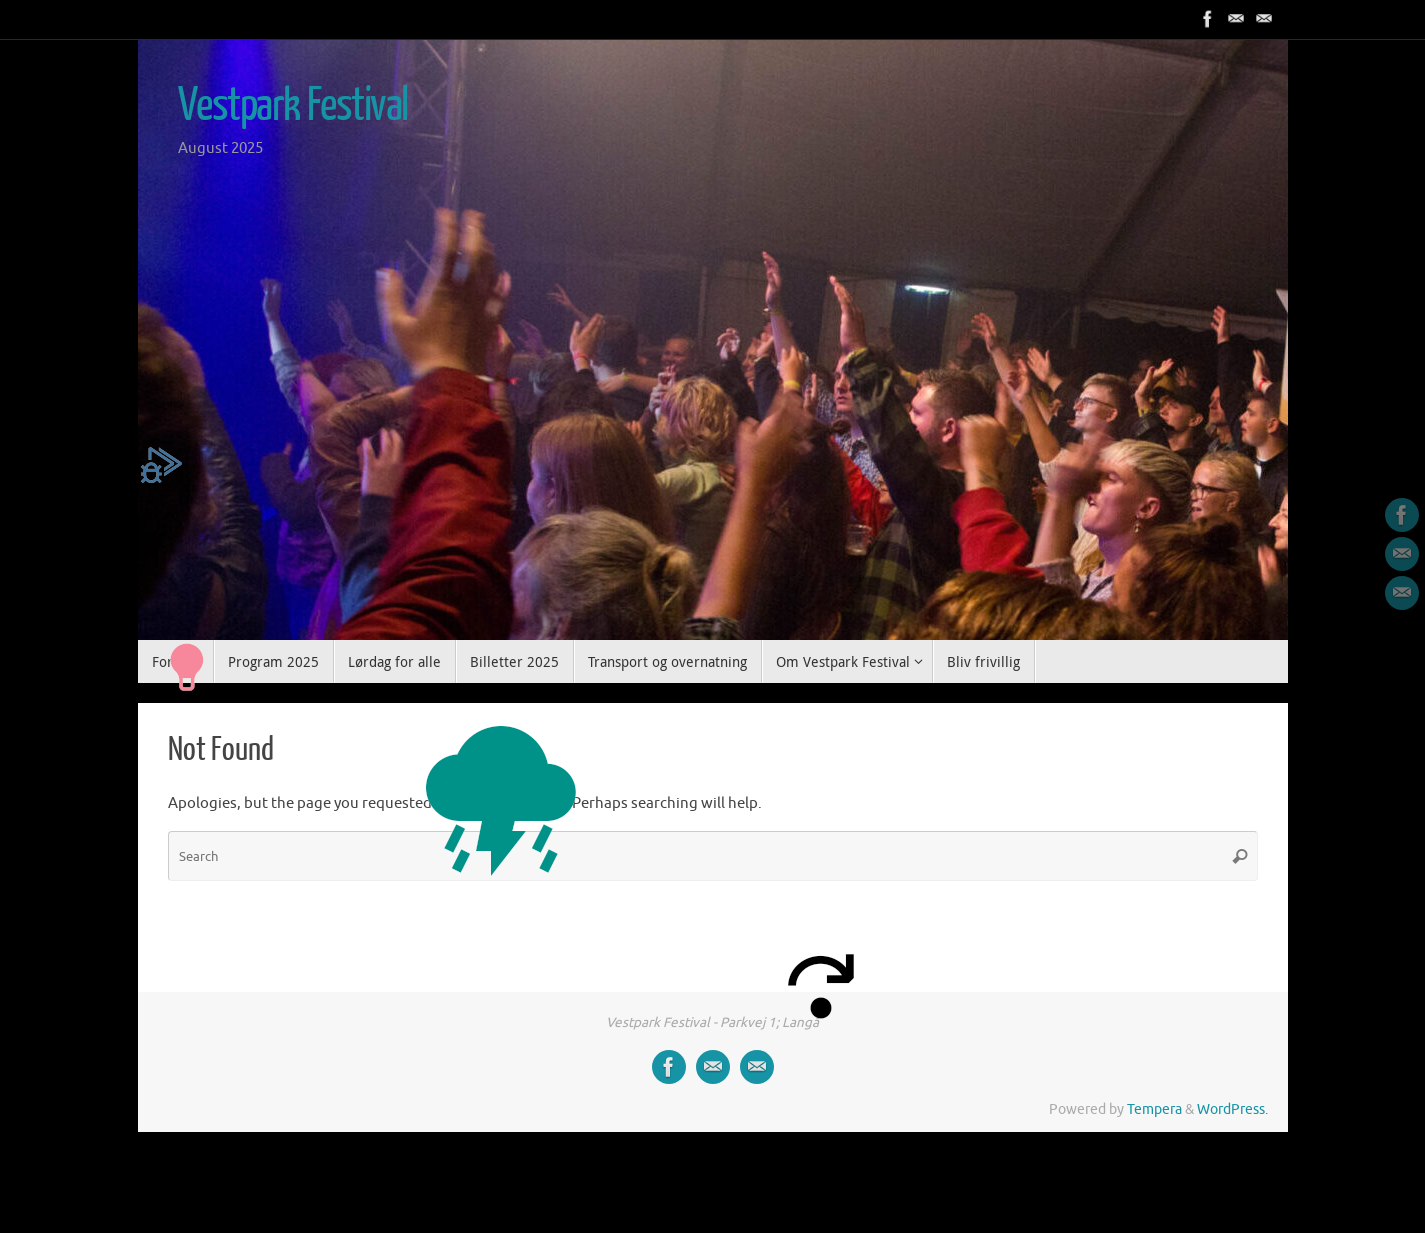 The image size is (1425, 1233). What do you see at coordinates (185, 669) in the screenshot?
I see `view a suggestion or tip` at bounding box center [185, 669].